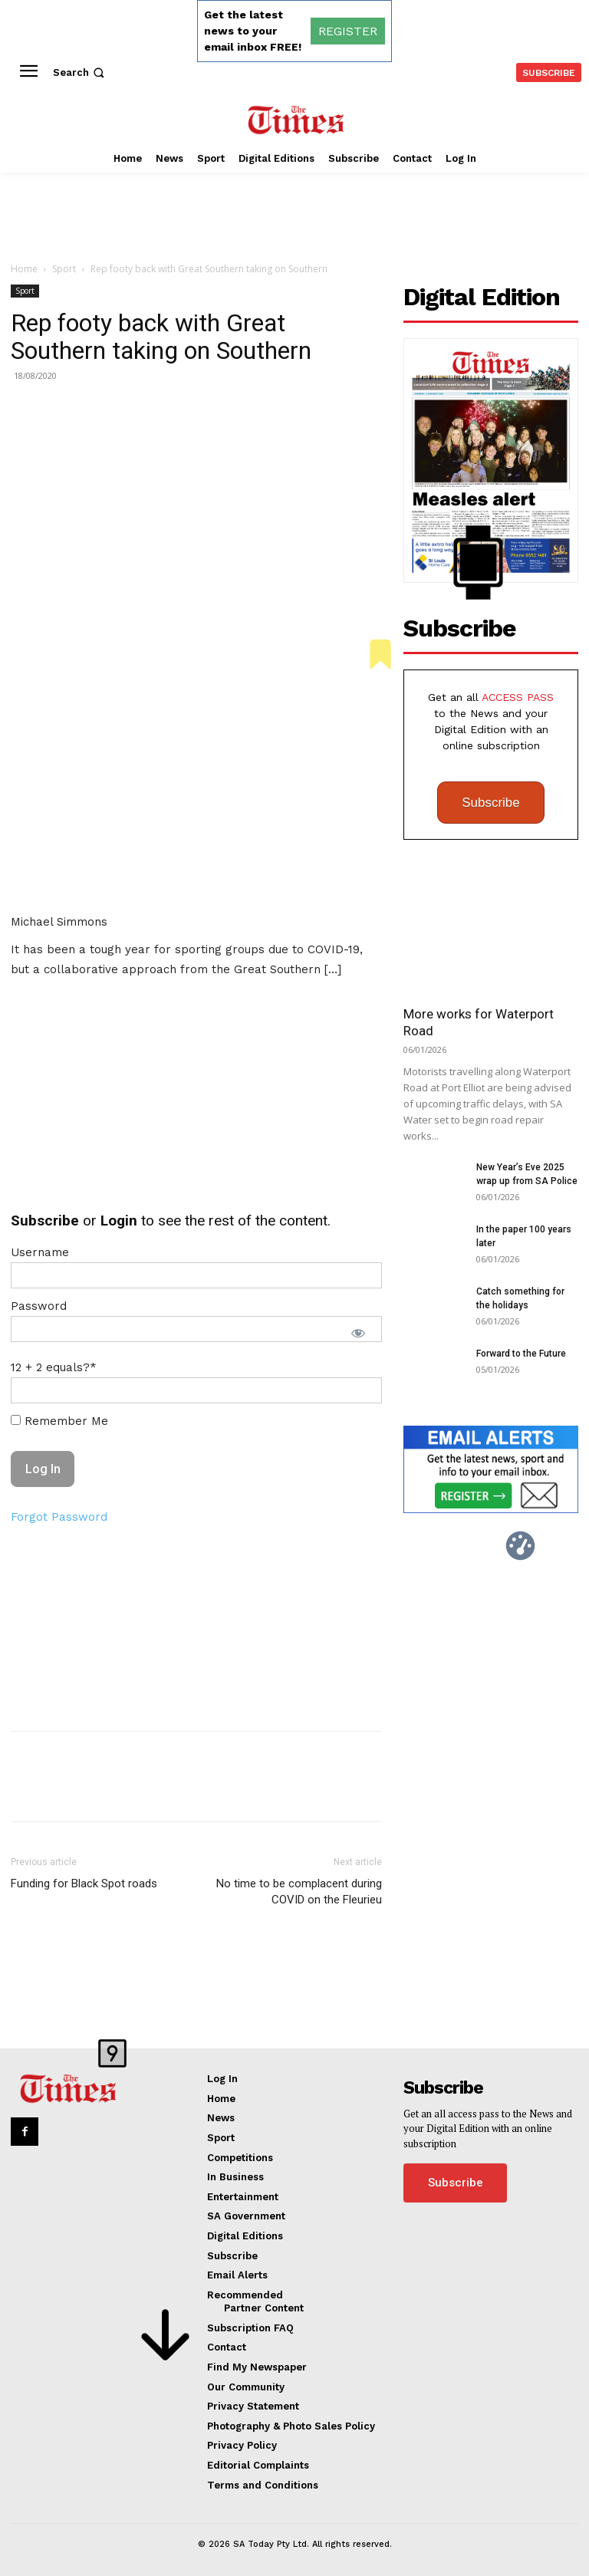 This screenshot has width=589, height=2576. I want to click on view performance or speed metrics, so click(520, 1545).